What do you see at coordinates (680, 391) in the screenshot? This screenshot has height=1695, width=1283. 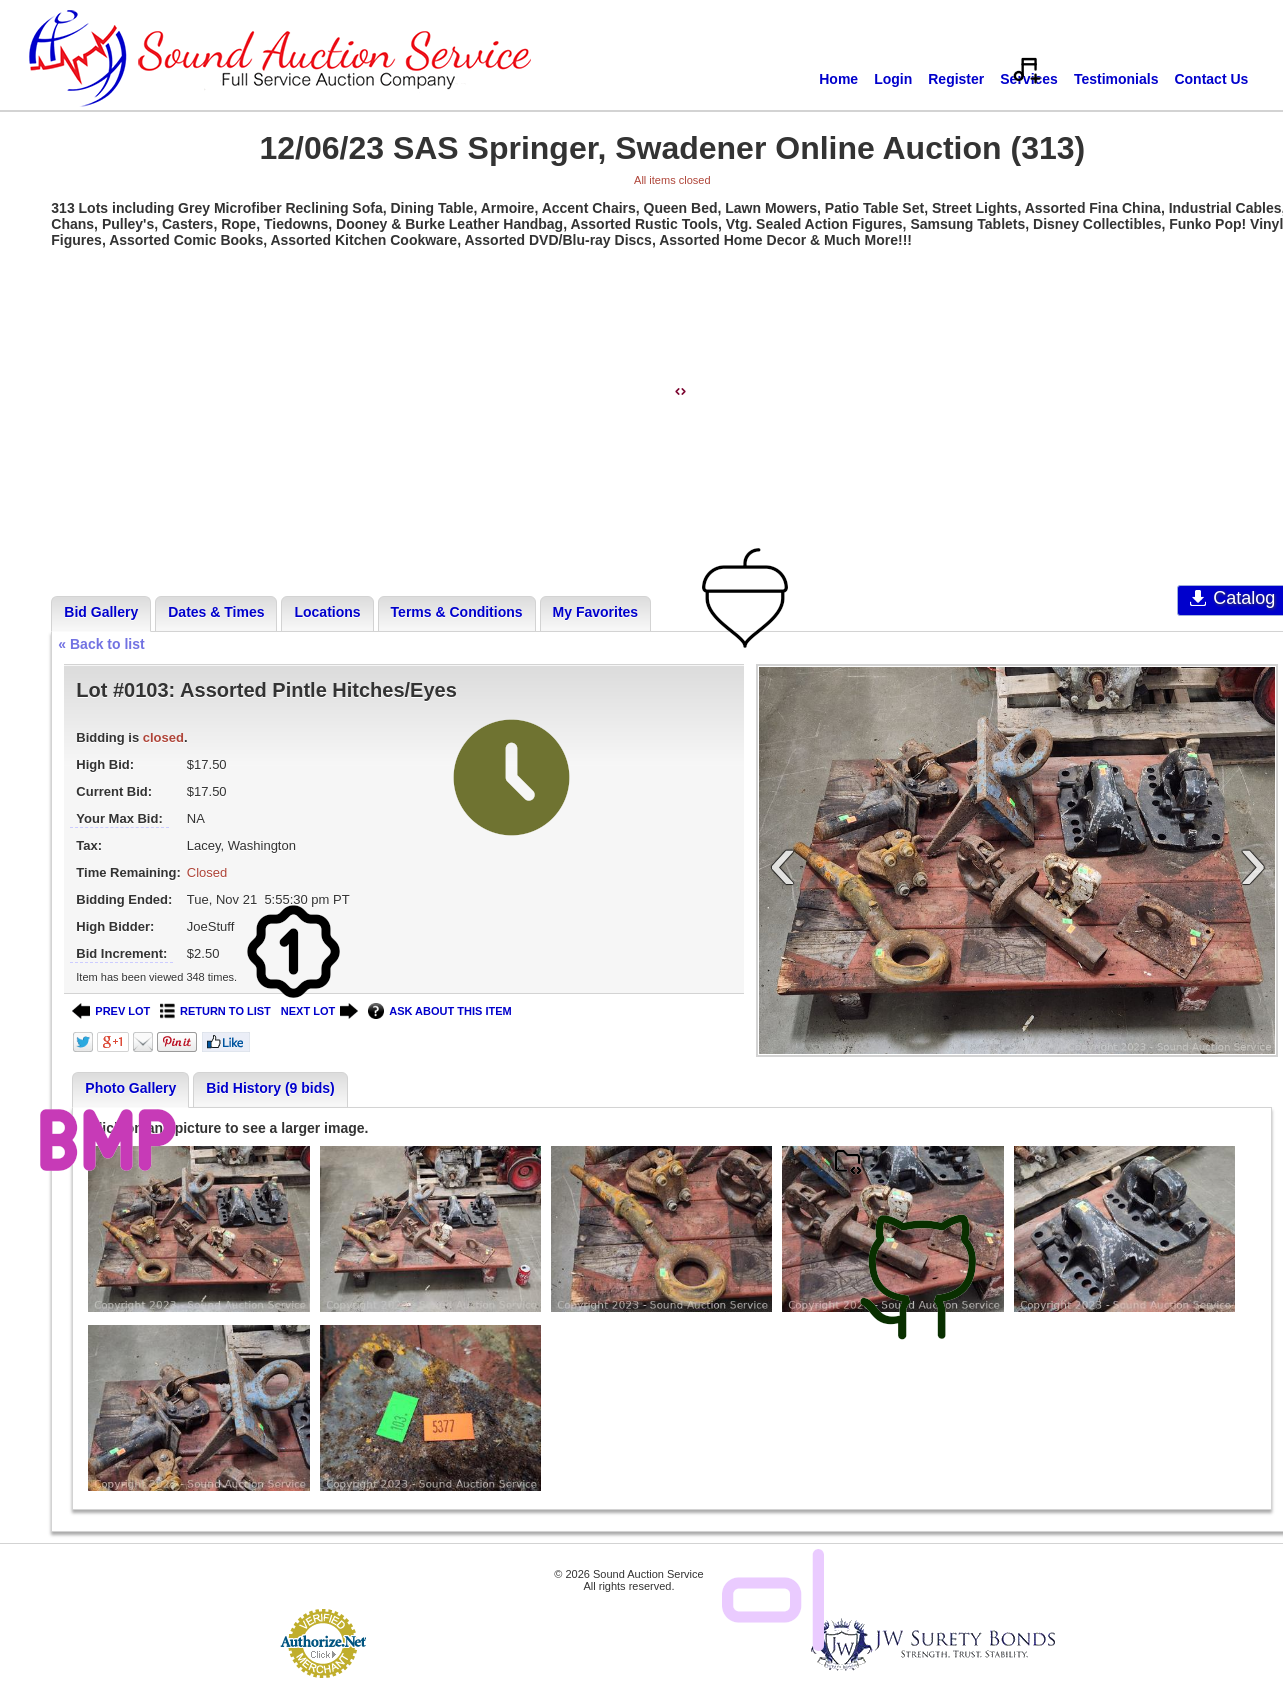 I see `adjust horizontal positioning` at bounding box center [680, 391].